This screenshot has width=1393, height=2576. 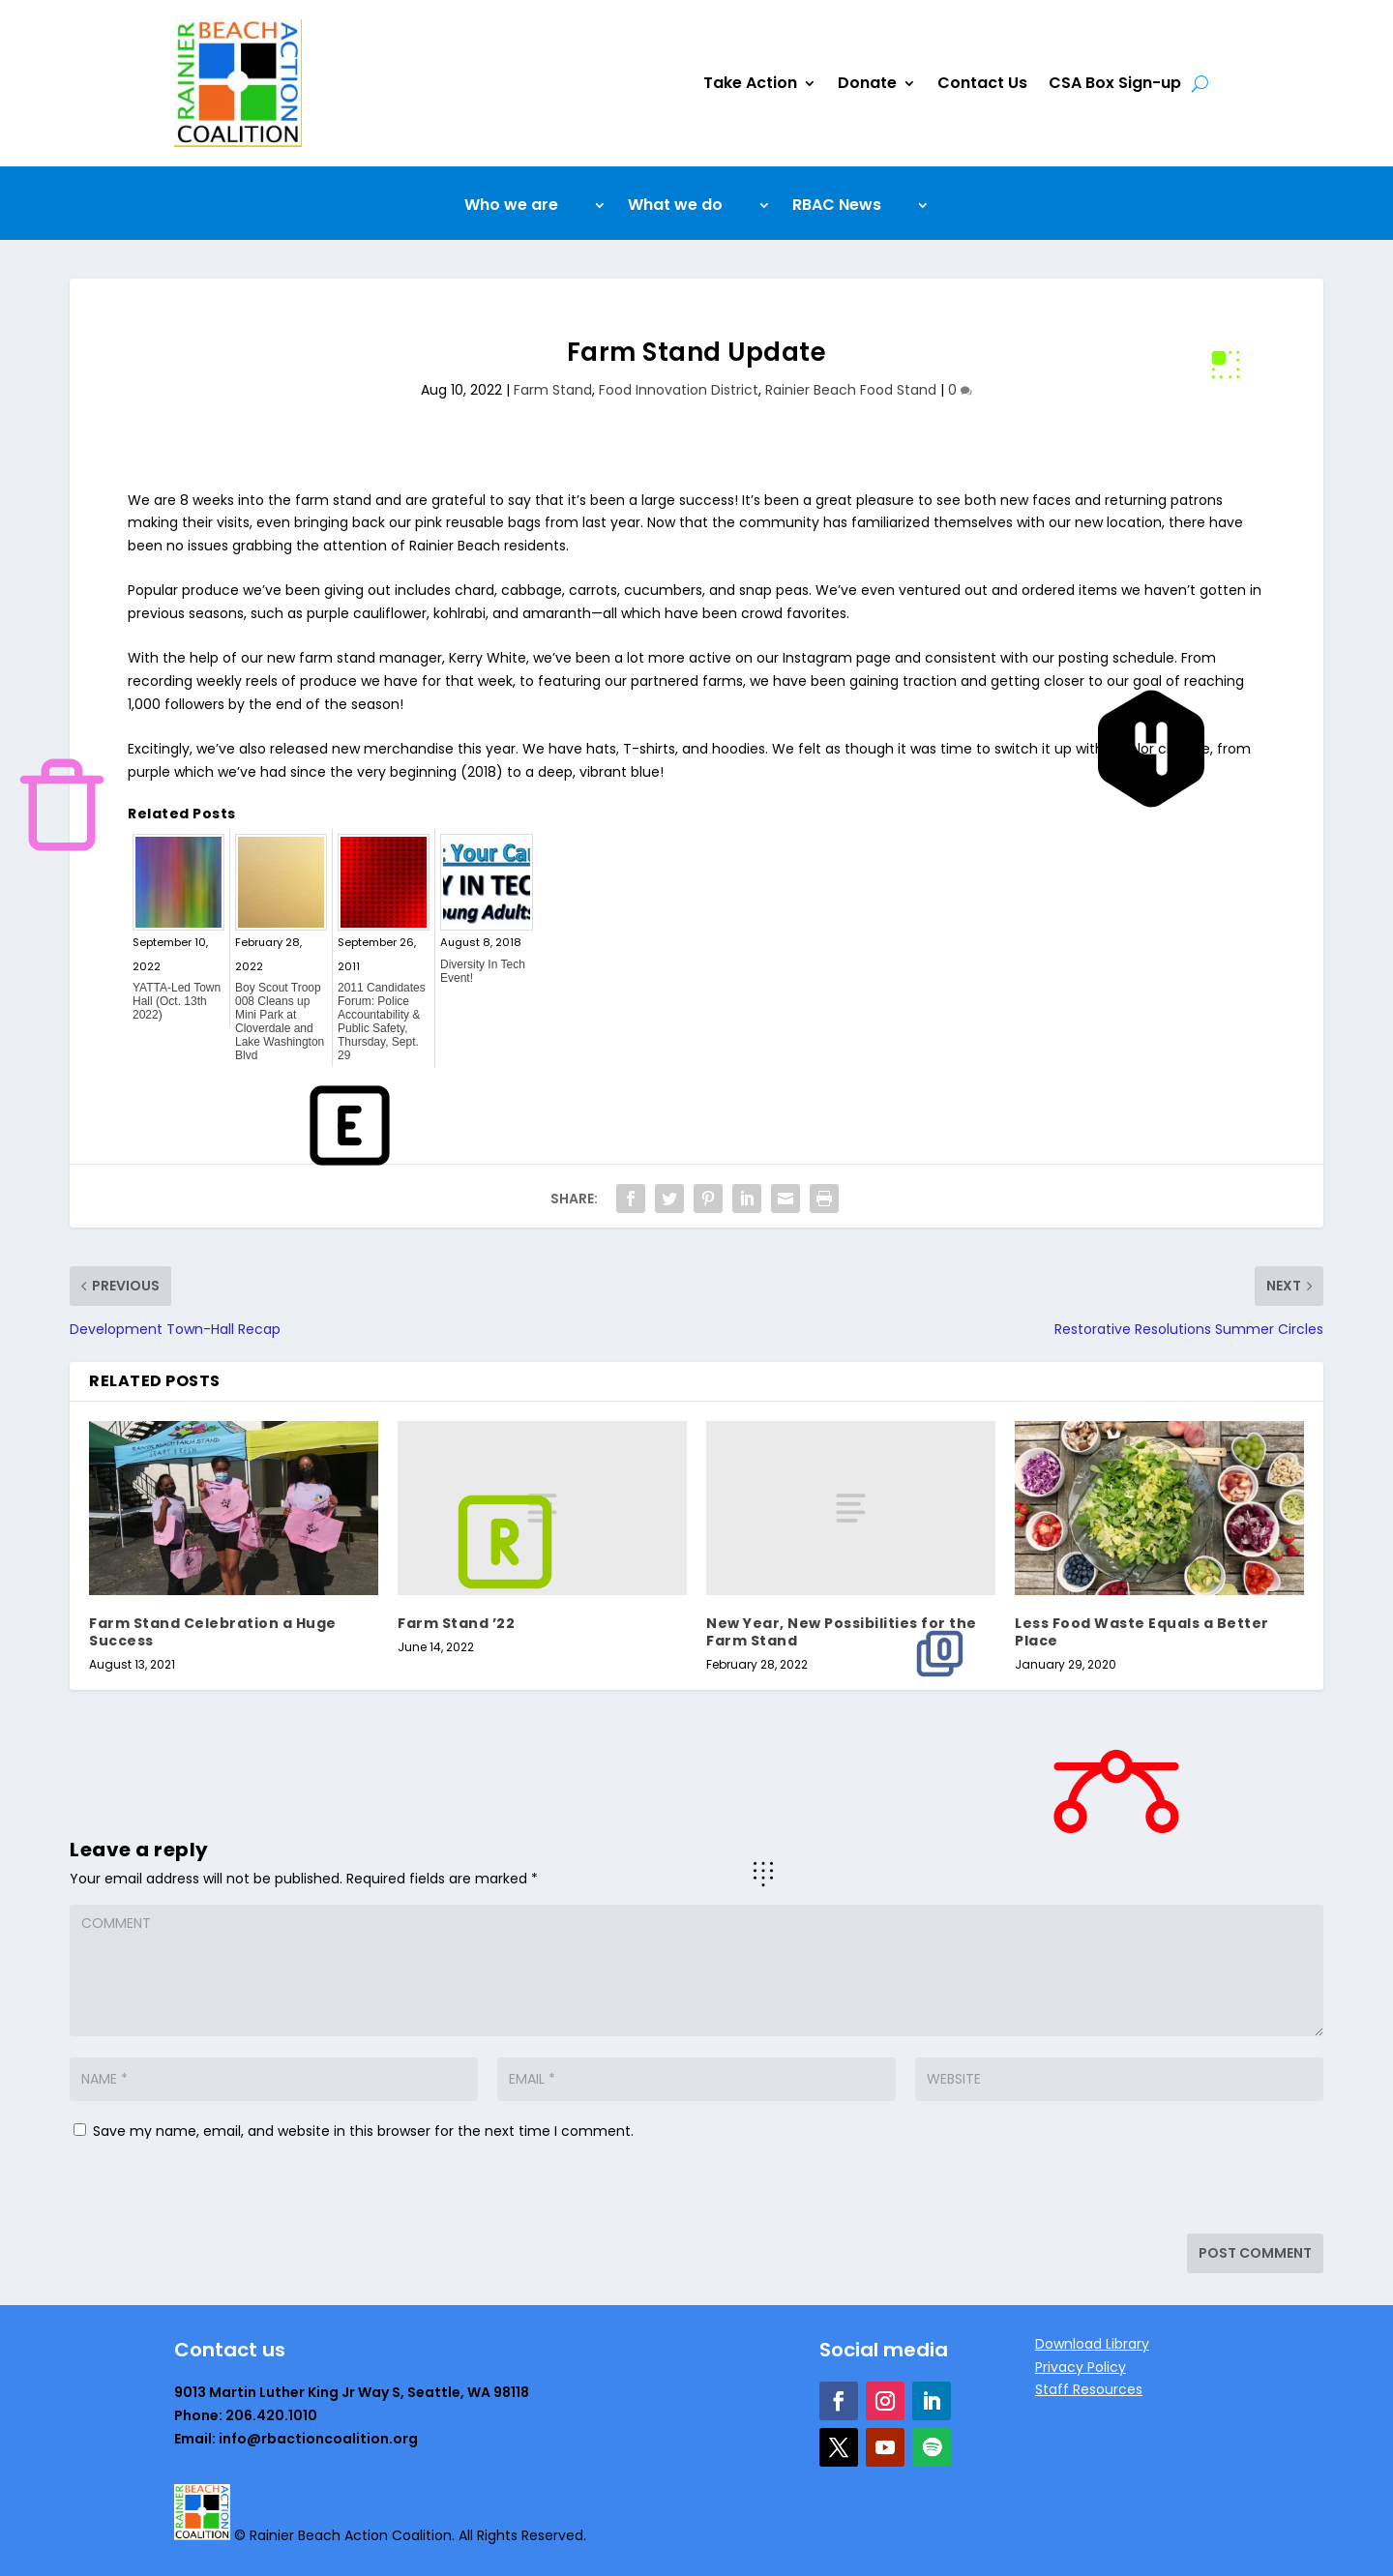 I want to click on edit vector path or curve, so click(x=1116, y=1791).